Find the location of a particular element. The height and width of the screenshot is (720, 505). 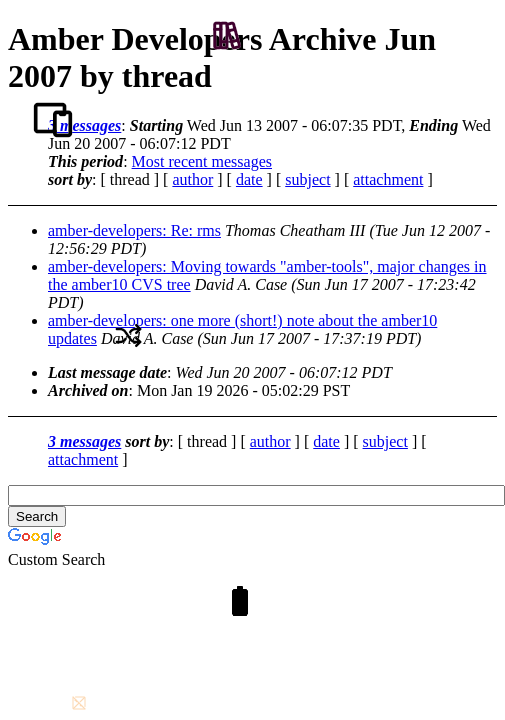

disable exposure adjustment is located at coordinates (79, 703).